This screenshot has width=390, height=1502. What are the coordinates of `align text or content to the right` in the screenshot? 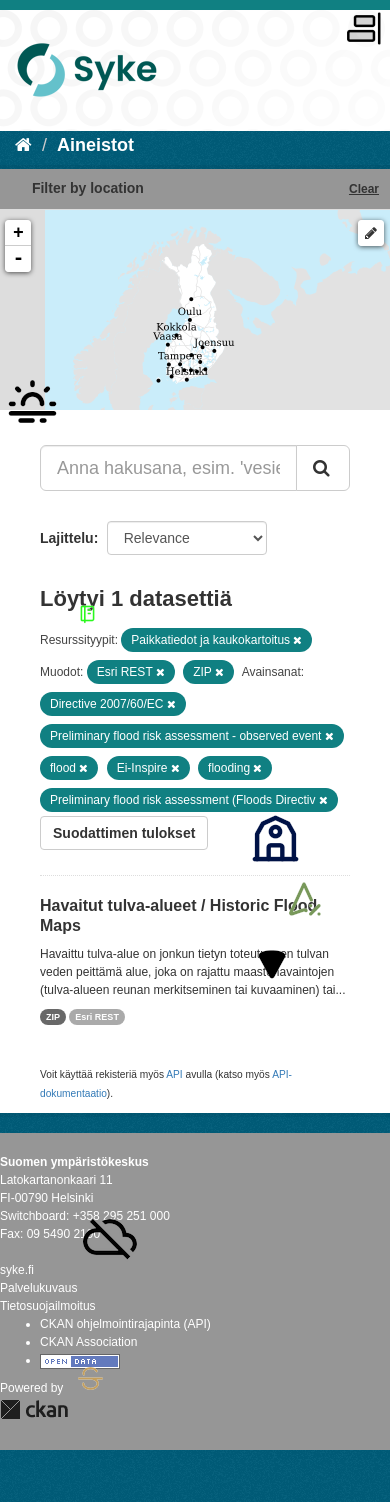 It's located at (364, 28).